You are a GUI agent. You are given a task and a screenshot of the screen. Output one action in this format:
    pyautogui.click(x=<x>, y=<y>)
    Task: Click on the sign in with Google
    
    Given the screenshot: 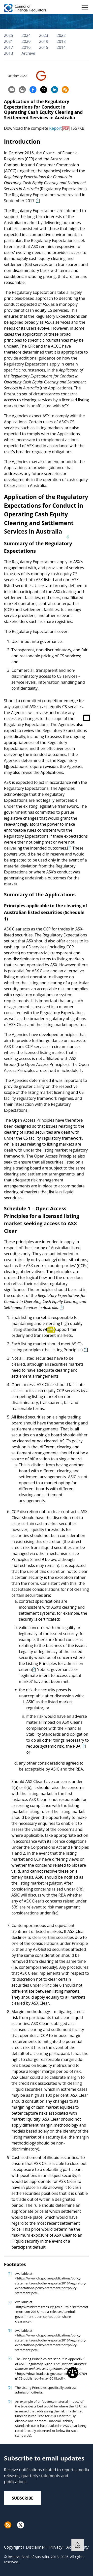 What is the action you would take?
    pyautogui.click(x=41, y=76)
    